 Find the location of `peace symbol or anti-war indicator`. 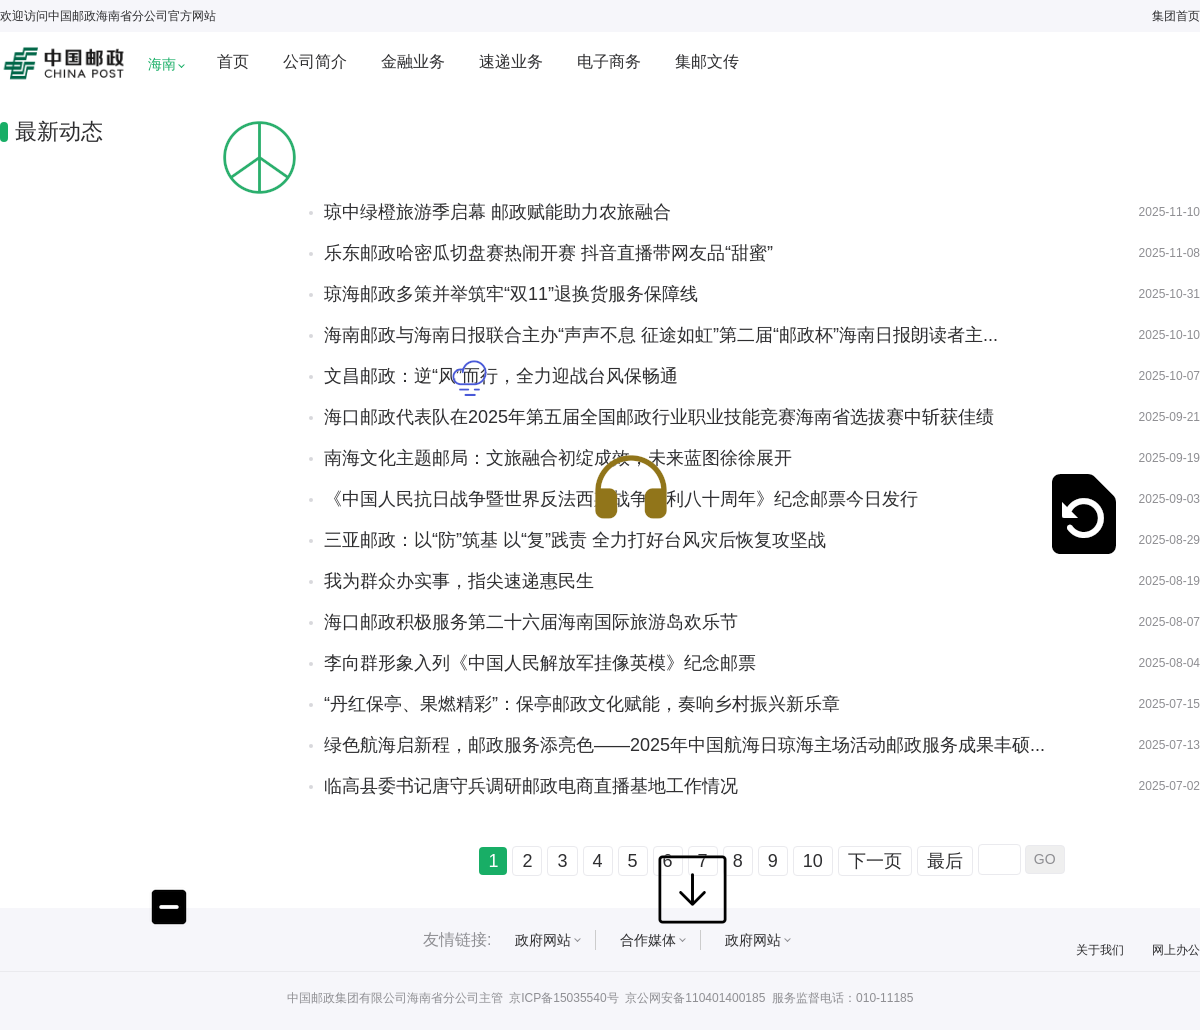

peace symbol or anti-war indicator is located at coordinates (259, 157).